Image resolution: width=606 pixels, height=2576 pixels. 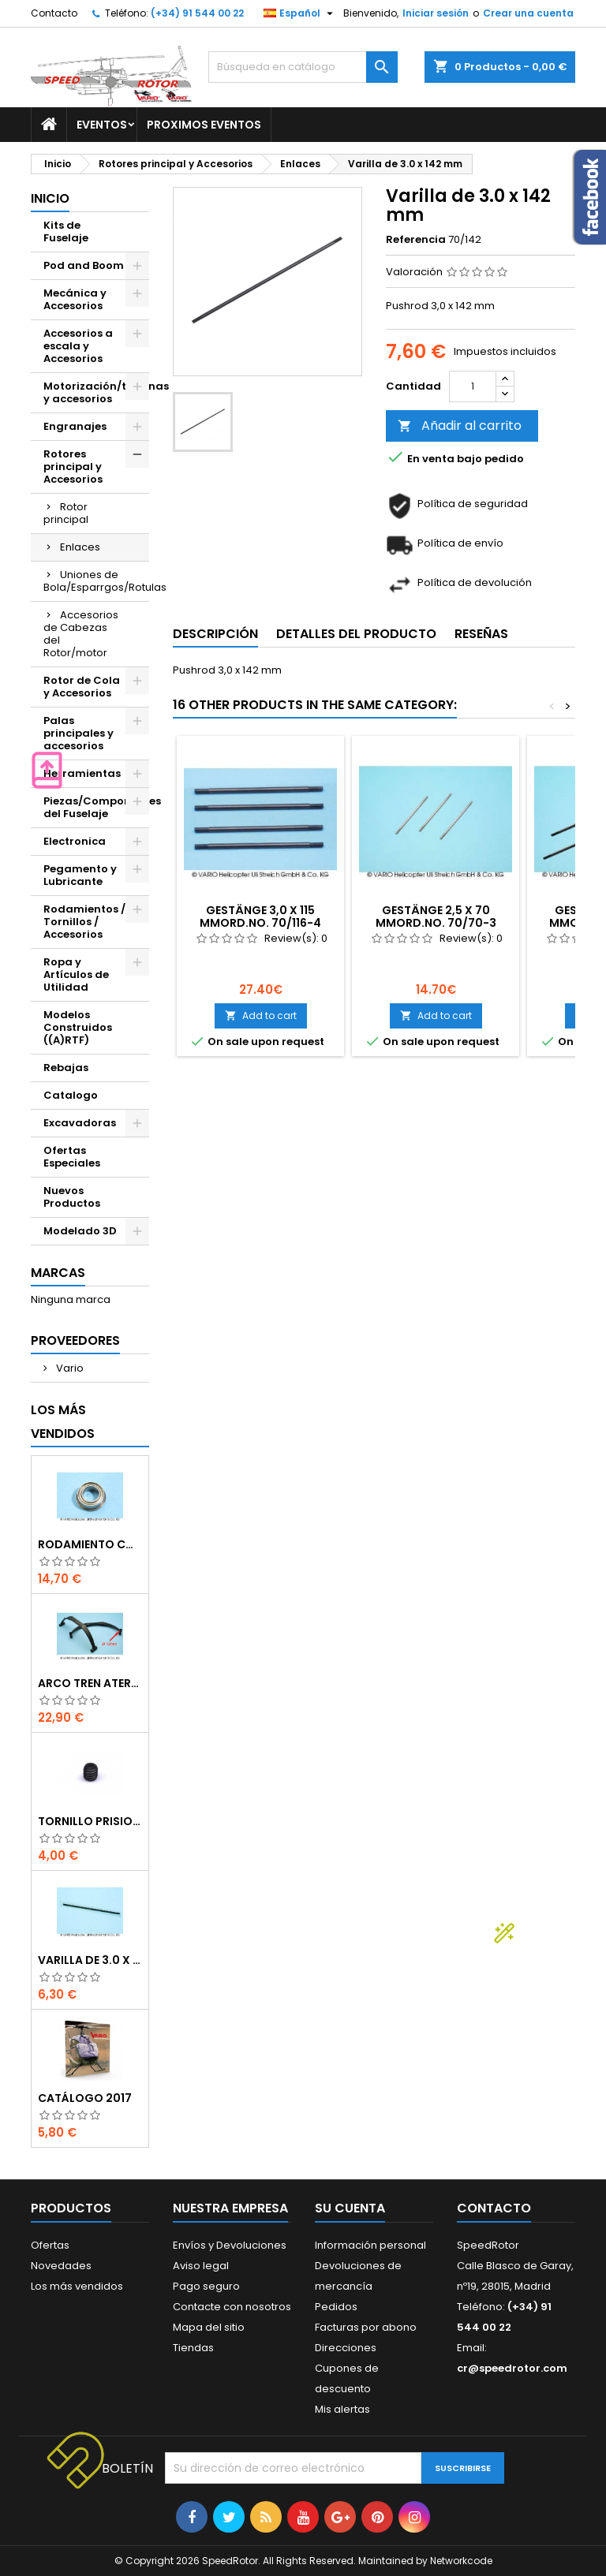 What do you see at coordinates (77, 2459) in the screenshot?
I see `attract or pull related items together` at bounding box center [77, 2459].